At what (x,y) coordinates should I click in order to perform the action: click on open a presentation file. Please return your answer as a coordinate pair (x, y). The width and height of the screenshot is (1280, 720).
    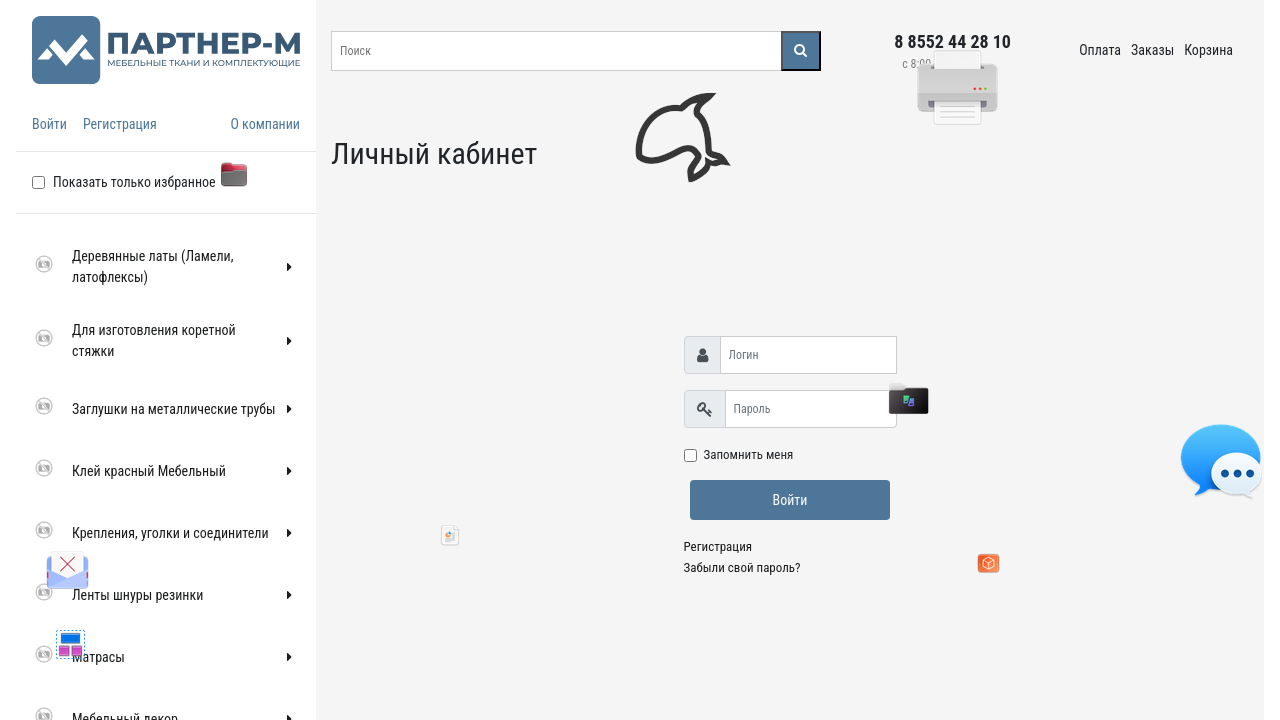
    Looking at the image, I should click on (450, 535).